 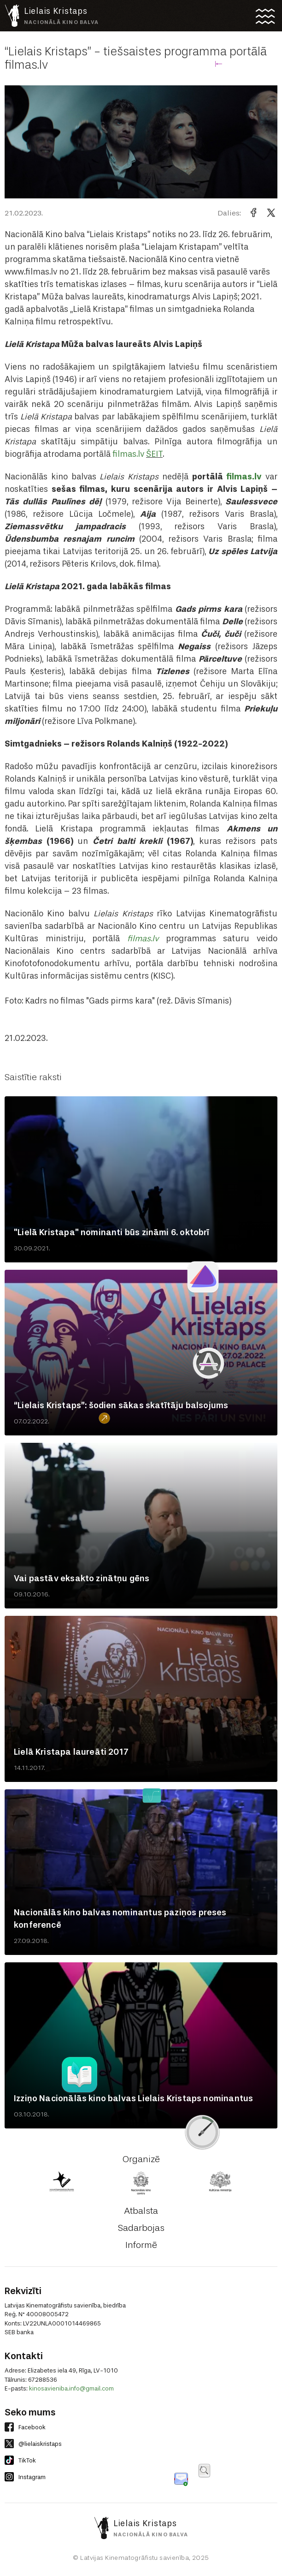 What do you see at coordinates (104, 1418) in the screenshot?
I see `indicates a symbolic link or shortcut to another file` at bounding box center [104, 1418].